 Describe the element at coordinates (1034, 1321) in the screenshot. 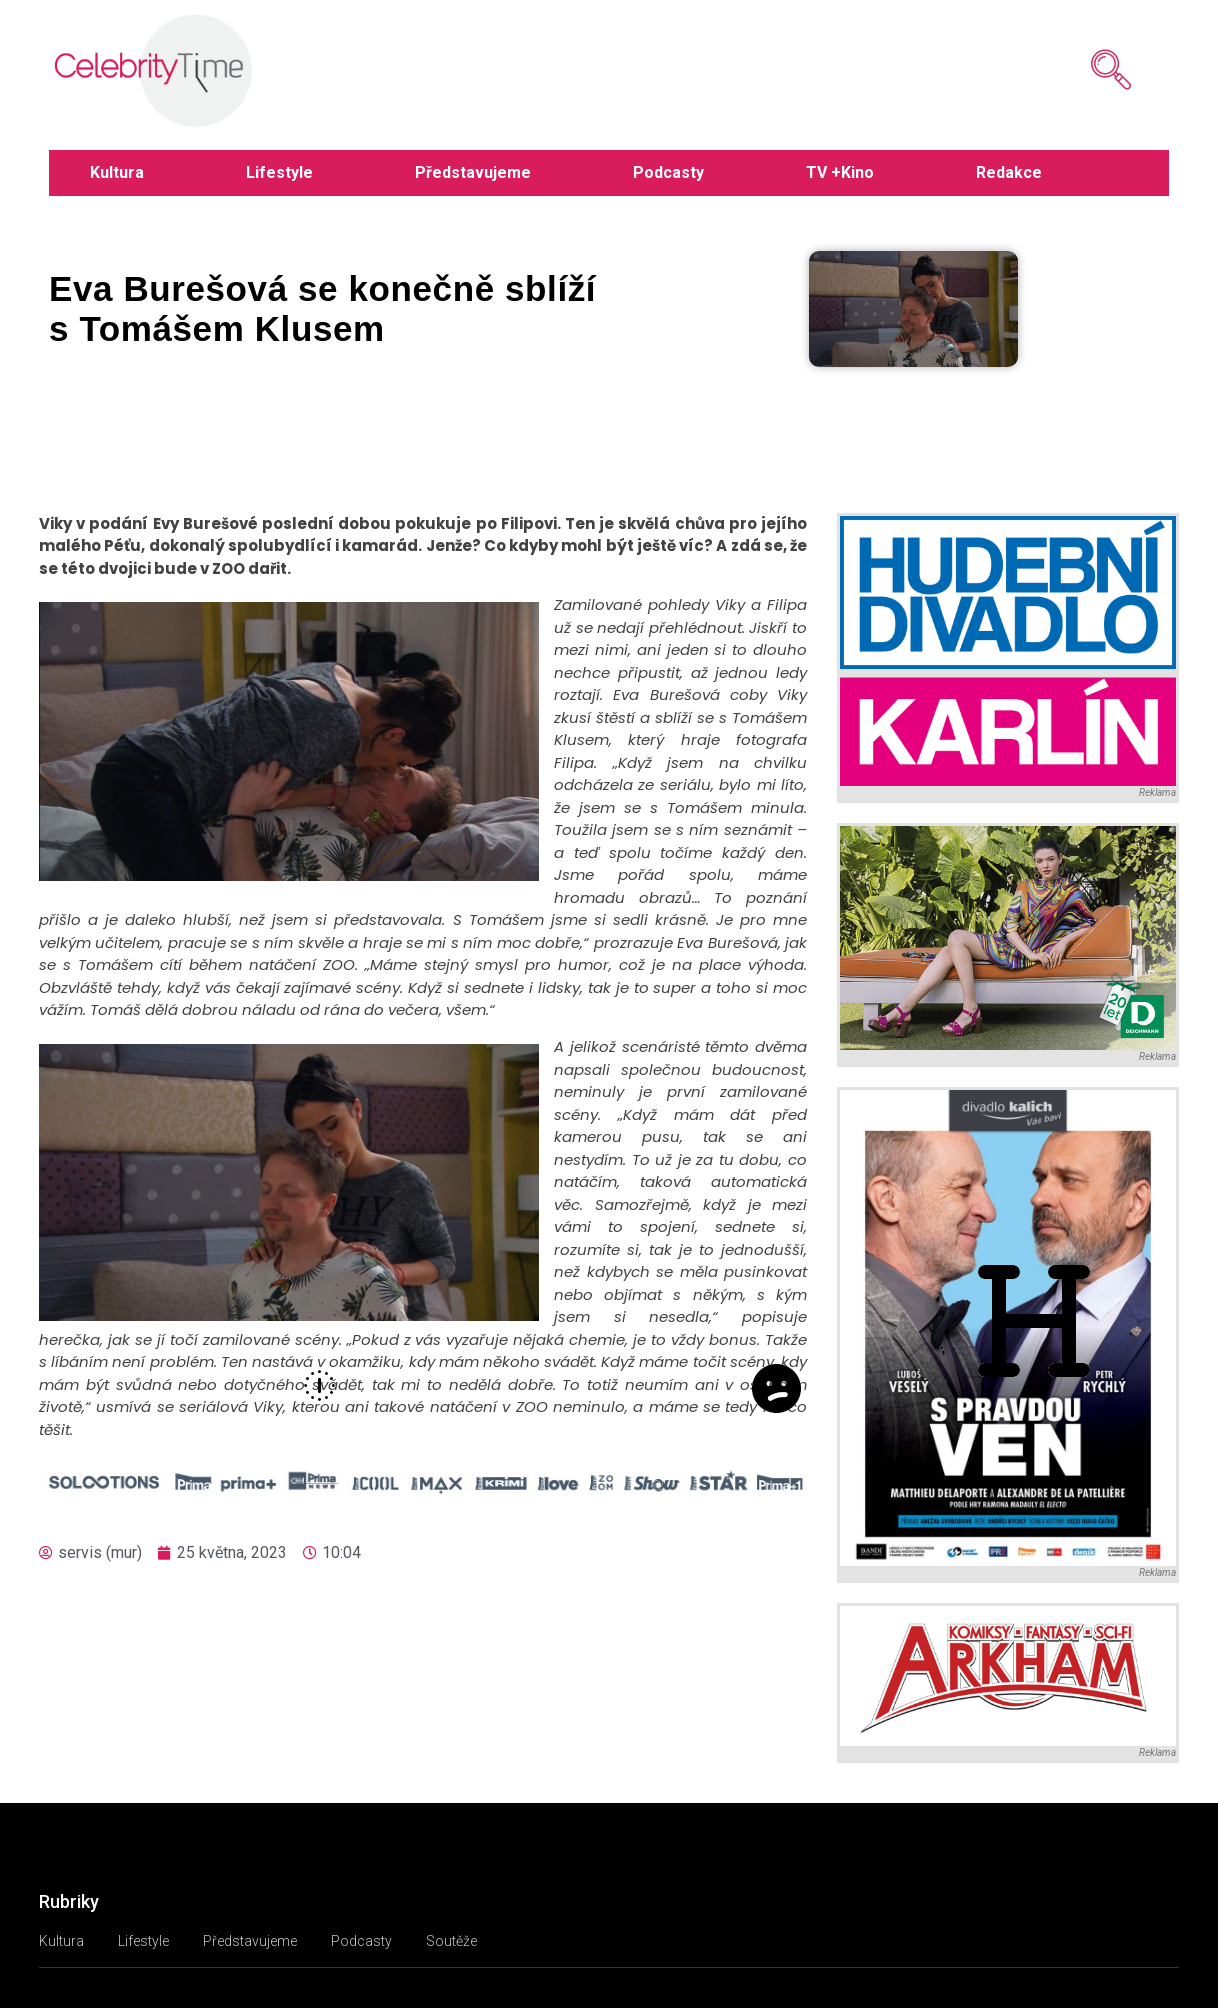

I see `apply heading format to selected text` at that location.